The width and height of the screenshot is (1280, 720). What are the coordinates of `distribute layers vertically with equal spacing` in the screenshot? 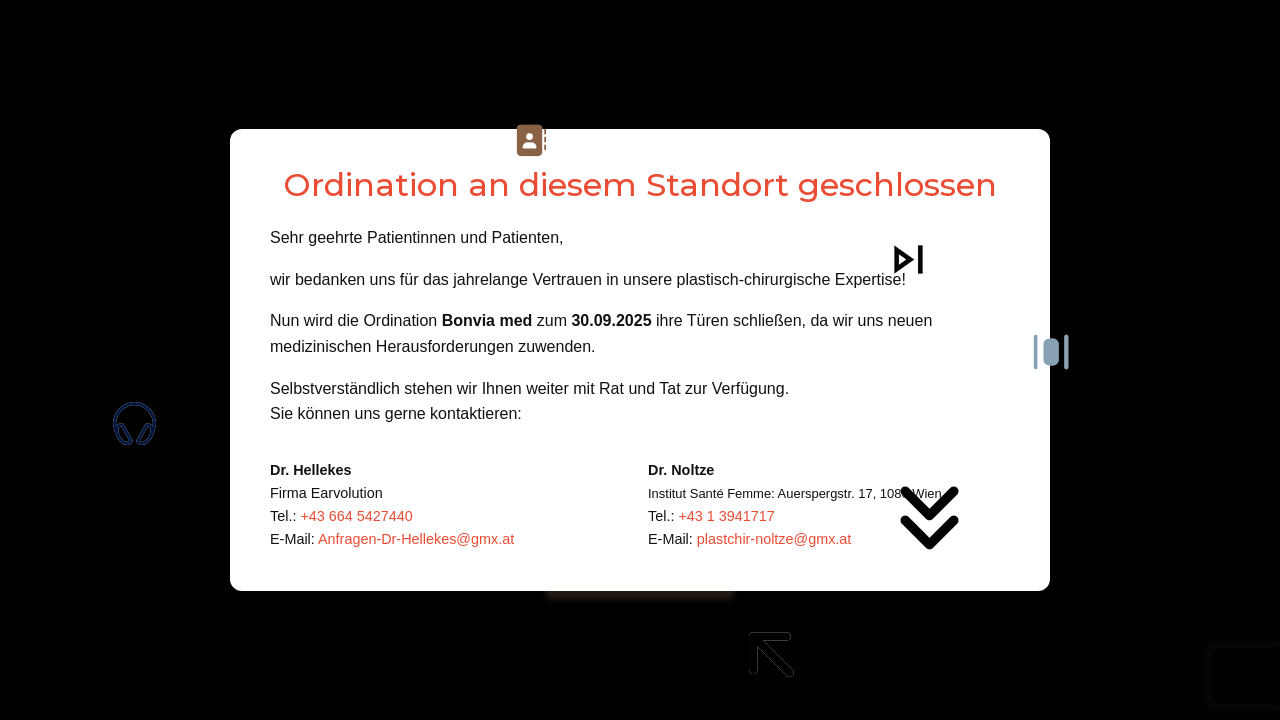 It's located at (1051, 352).